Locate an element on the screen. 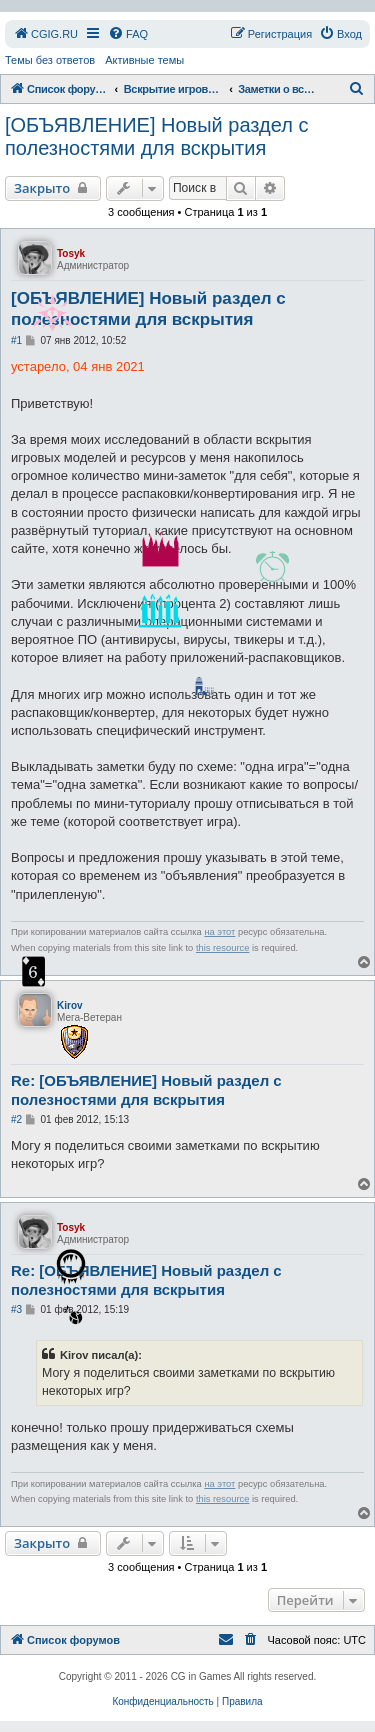 This screenshot has height=1732, width=375. equip a frost ring item is located at coordinates (71, 1267).